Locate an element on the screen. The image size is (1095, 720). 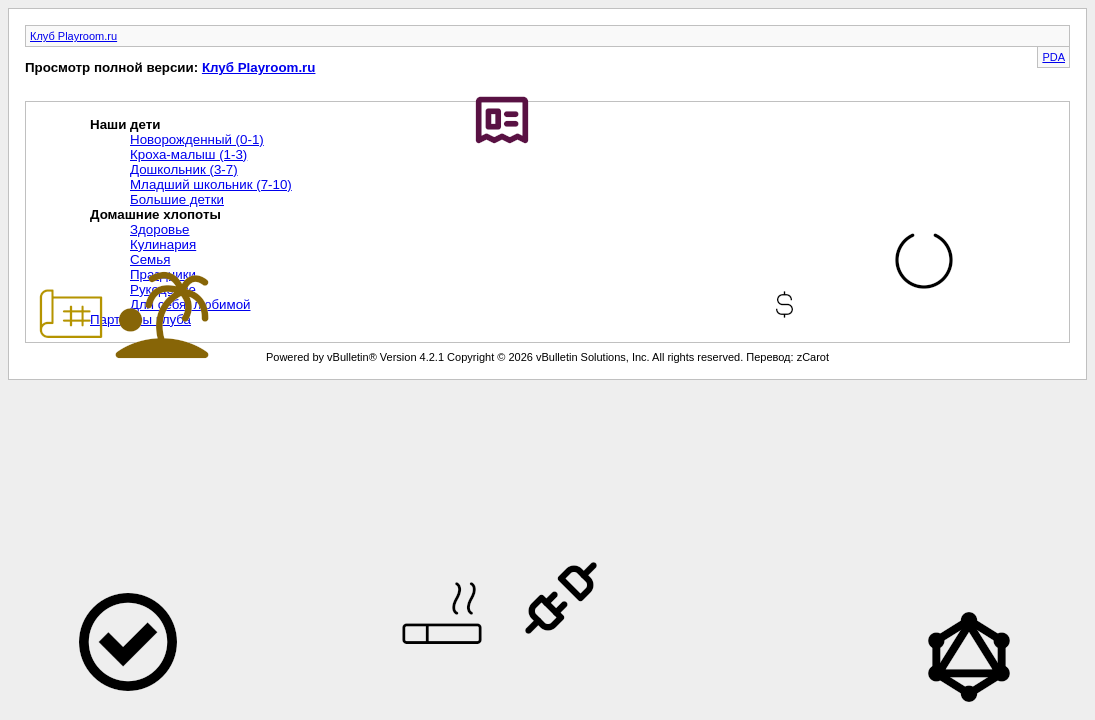
view account balance or financial information is located at coordinates (784, 304).